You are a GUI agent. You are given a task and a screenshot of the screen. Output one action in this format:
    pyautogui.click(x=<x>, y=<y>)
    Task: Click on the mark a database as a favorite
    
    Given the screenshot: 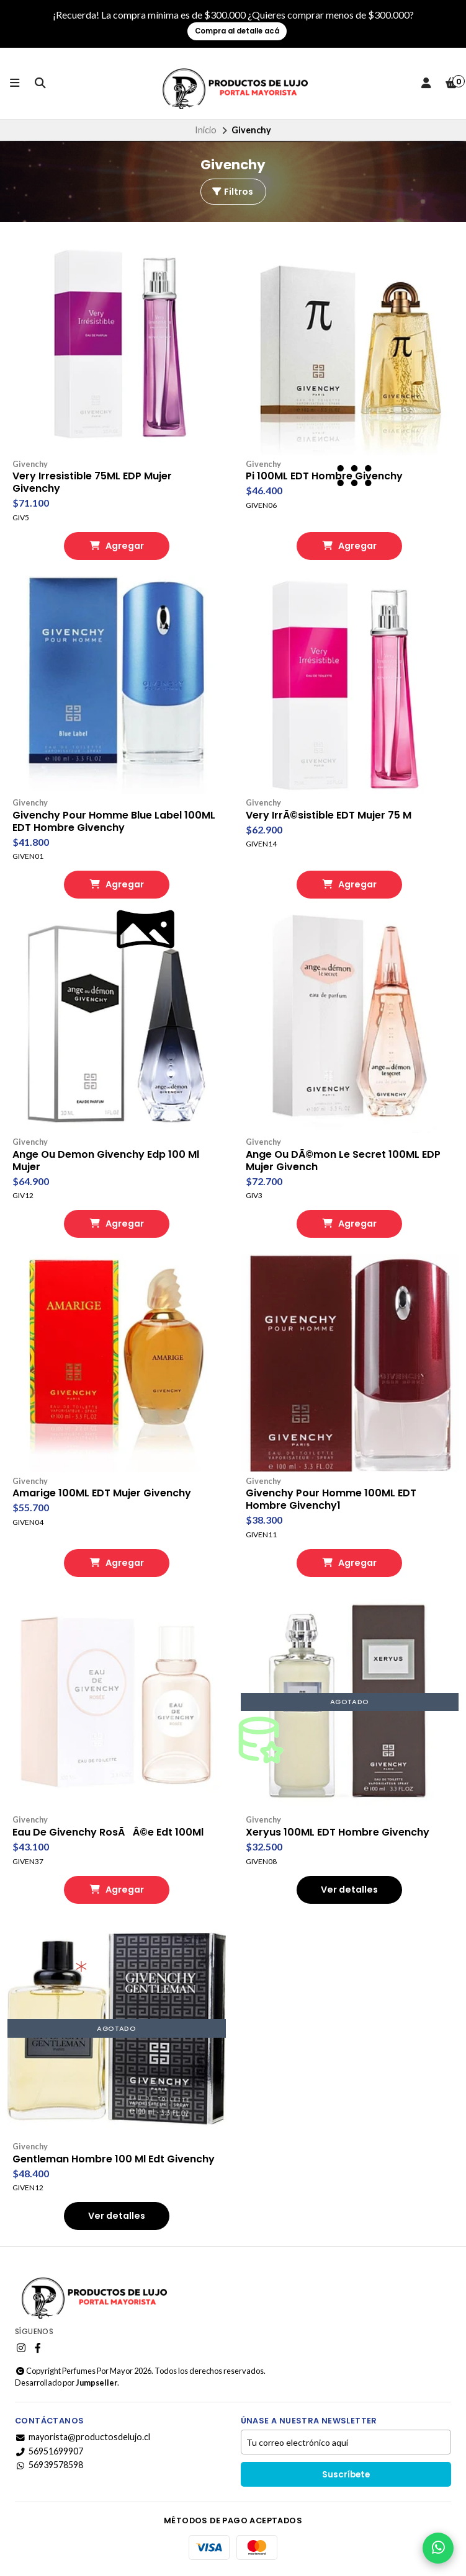 What is the action you would take?
    pyautogui.click(x=259, y=1739)
    